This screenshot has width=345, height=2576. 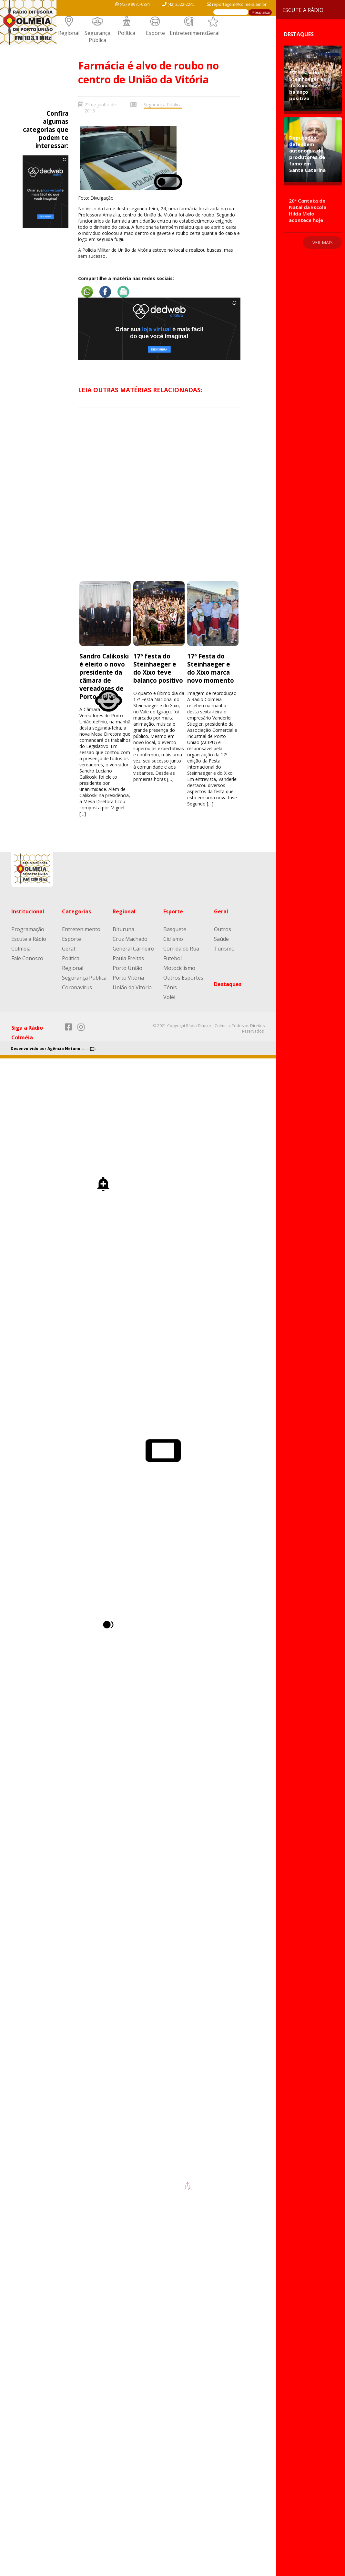 I want to click on toggle switch in the off position, so click(x=168, y=182).